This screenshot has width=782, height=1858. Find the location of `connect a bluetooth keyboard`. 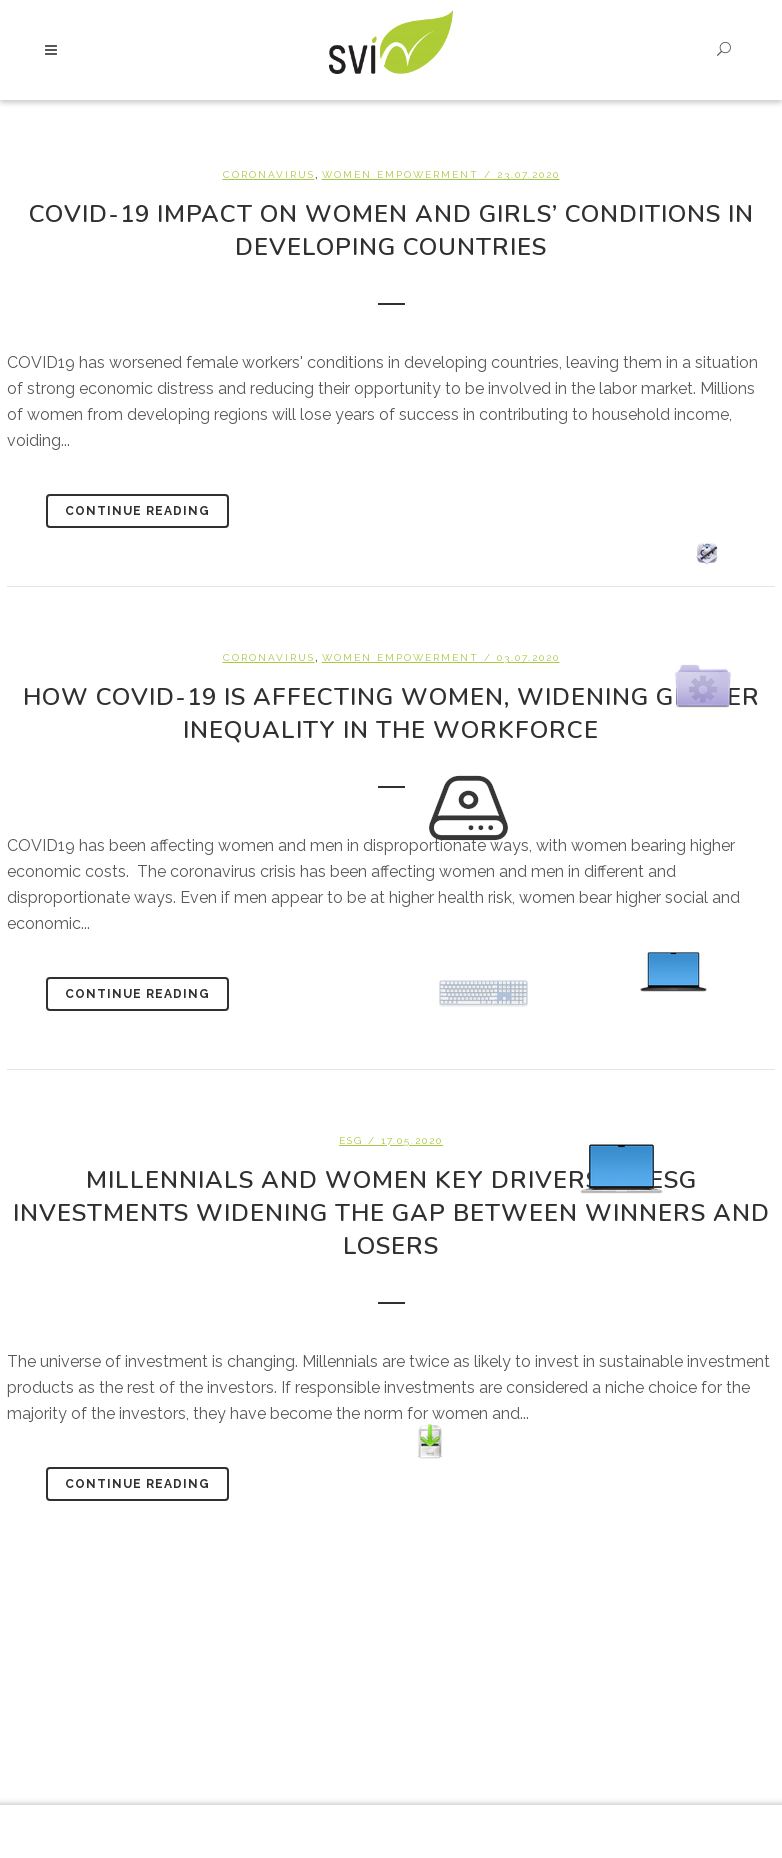

connect a bluetooth keyboard is located at coordinates (483, 992).